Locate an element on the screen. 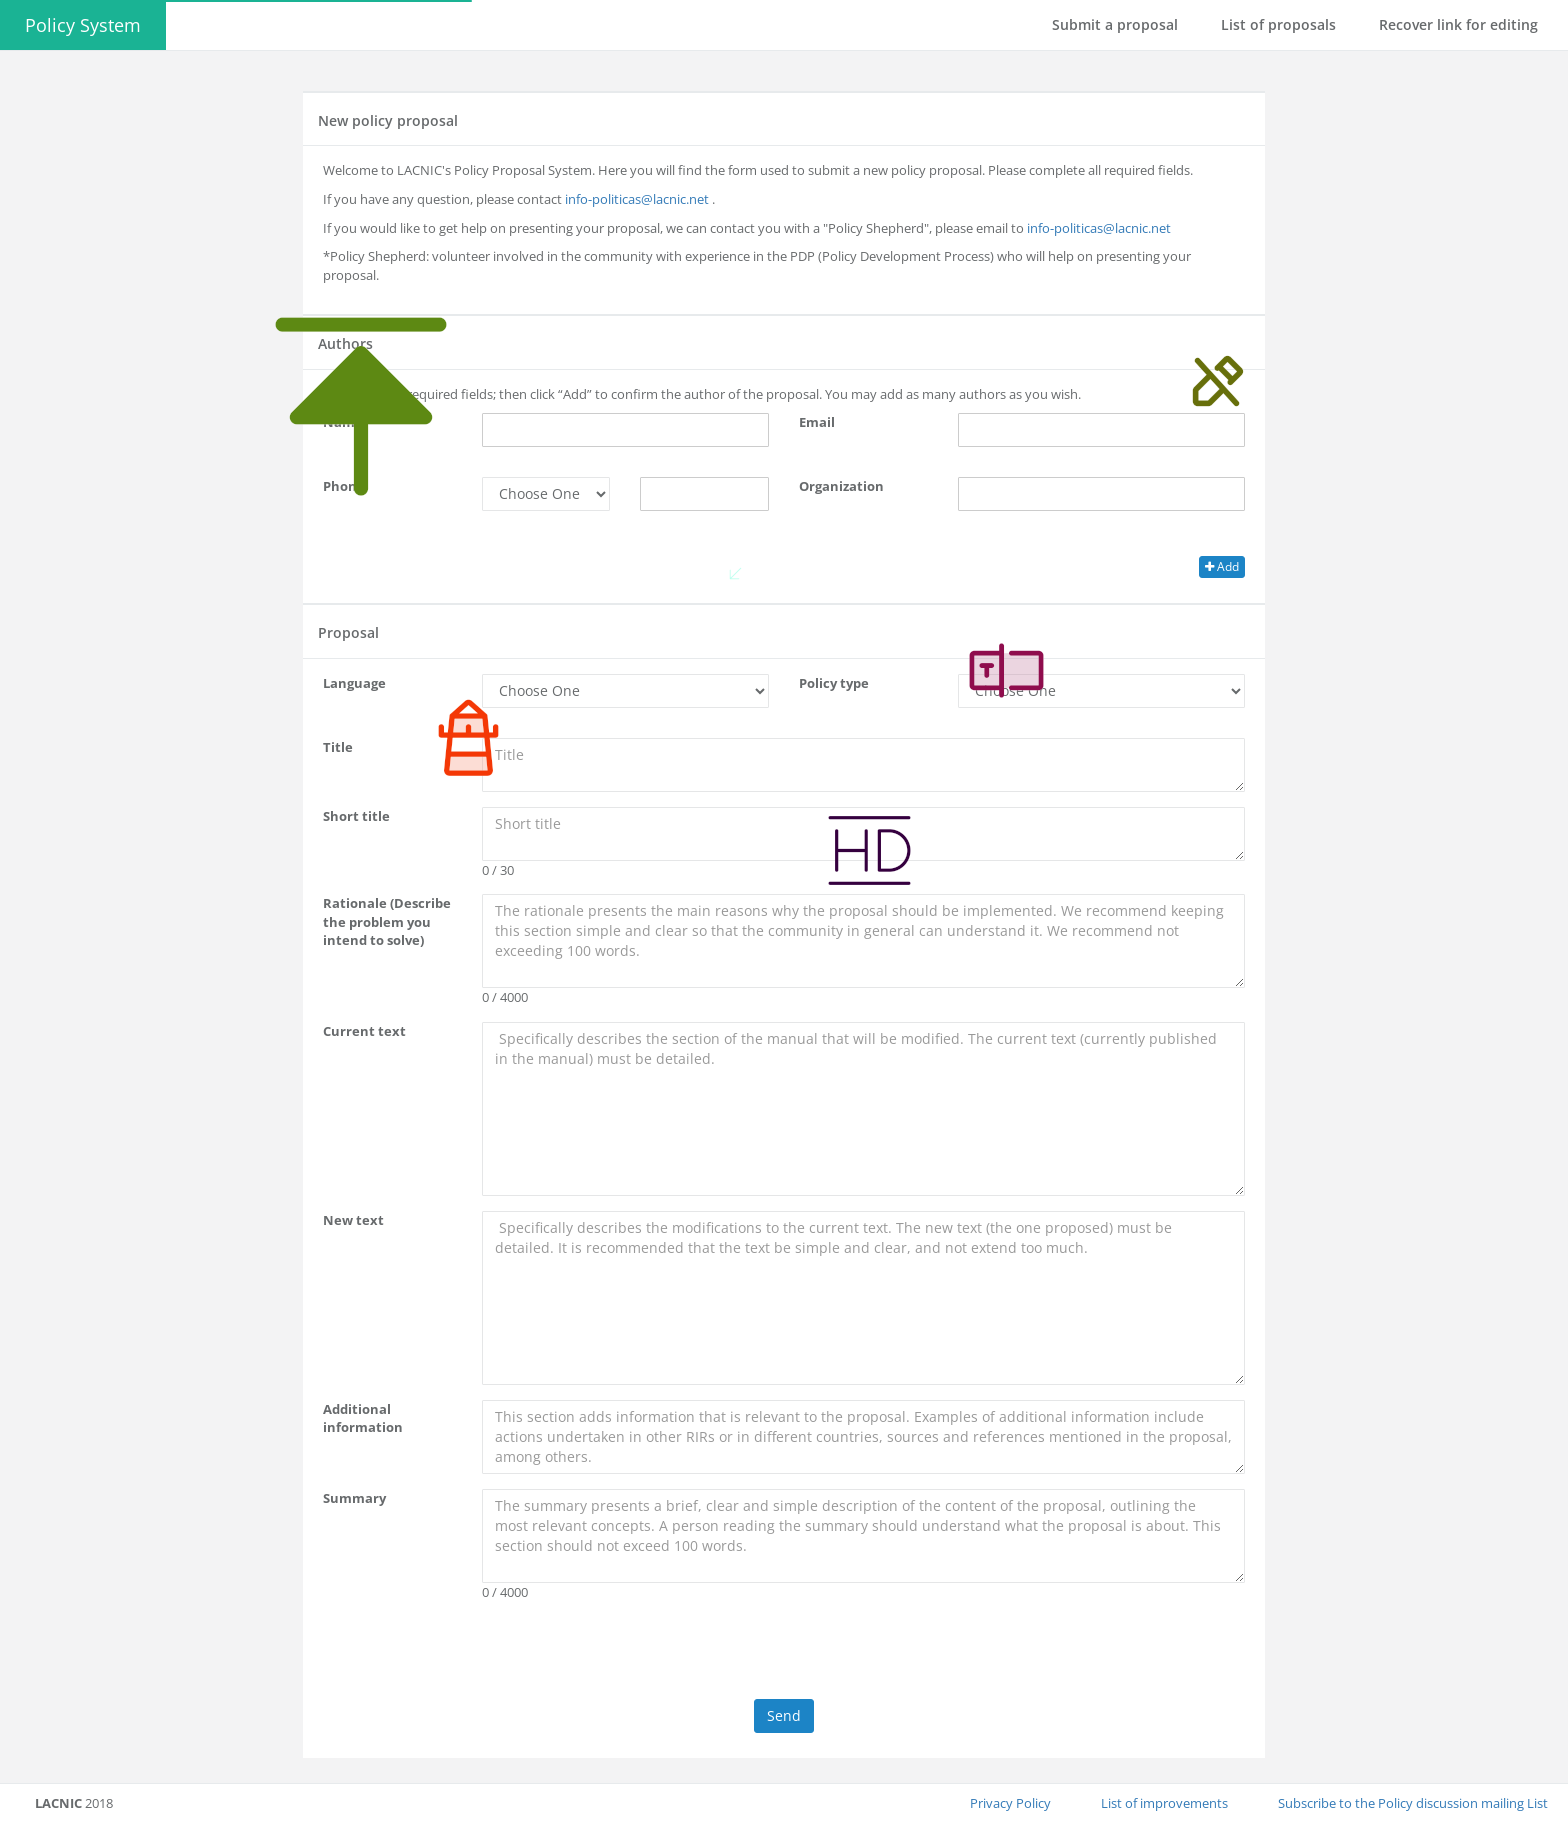 The width and height of the screenshot is (1568, 1823). navigate to previous or lower-left content is located at coordinates (735, 573).